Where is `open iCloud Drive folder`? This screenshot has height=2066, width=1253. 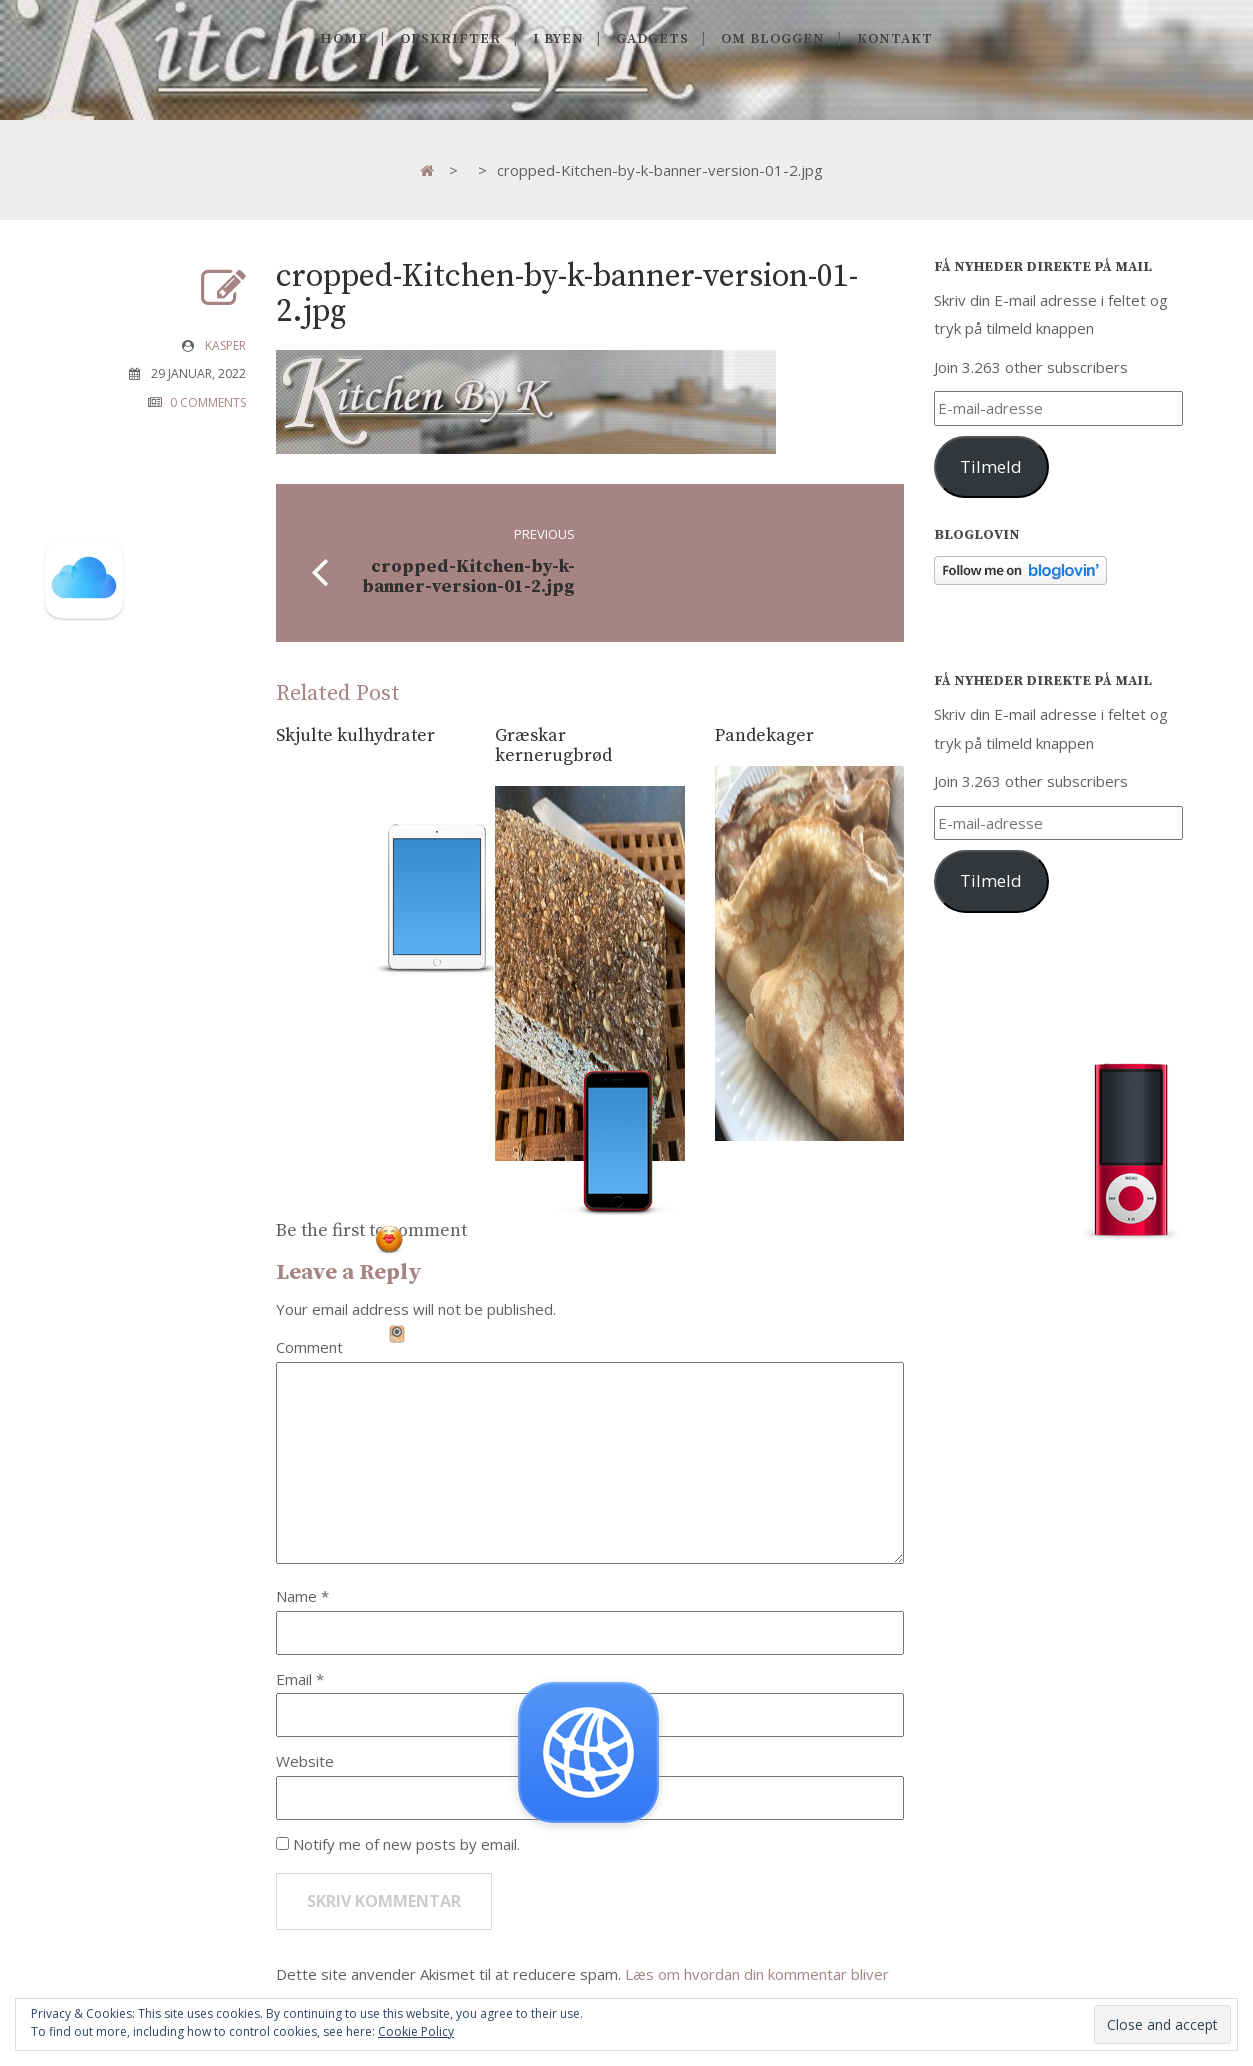
open iCloud Drive folder is located at coordinates (84, 579).